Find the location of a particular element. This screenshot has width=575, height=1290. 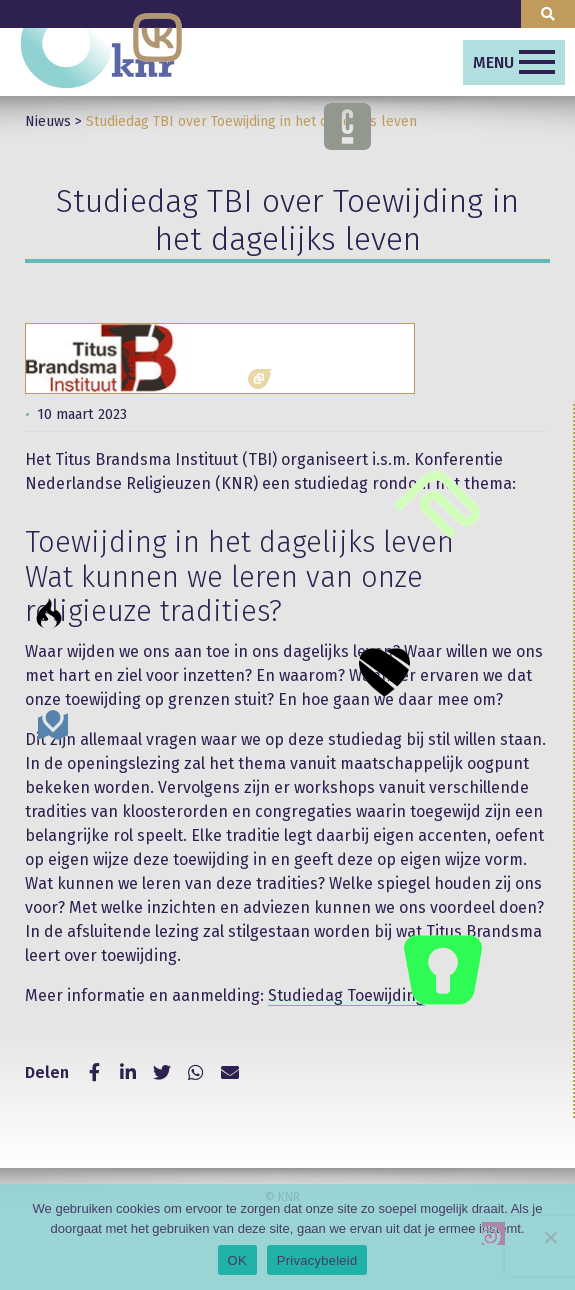

view map with pinned location is located at coordinates (53, 725).